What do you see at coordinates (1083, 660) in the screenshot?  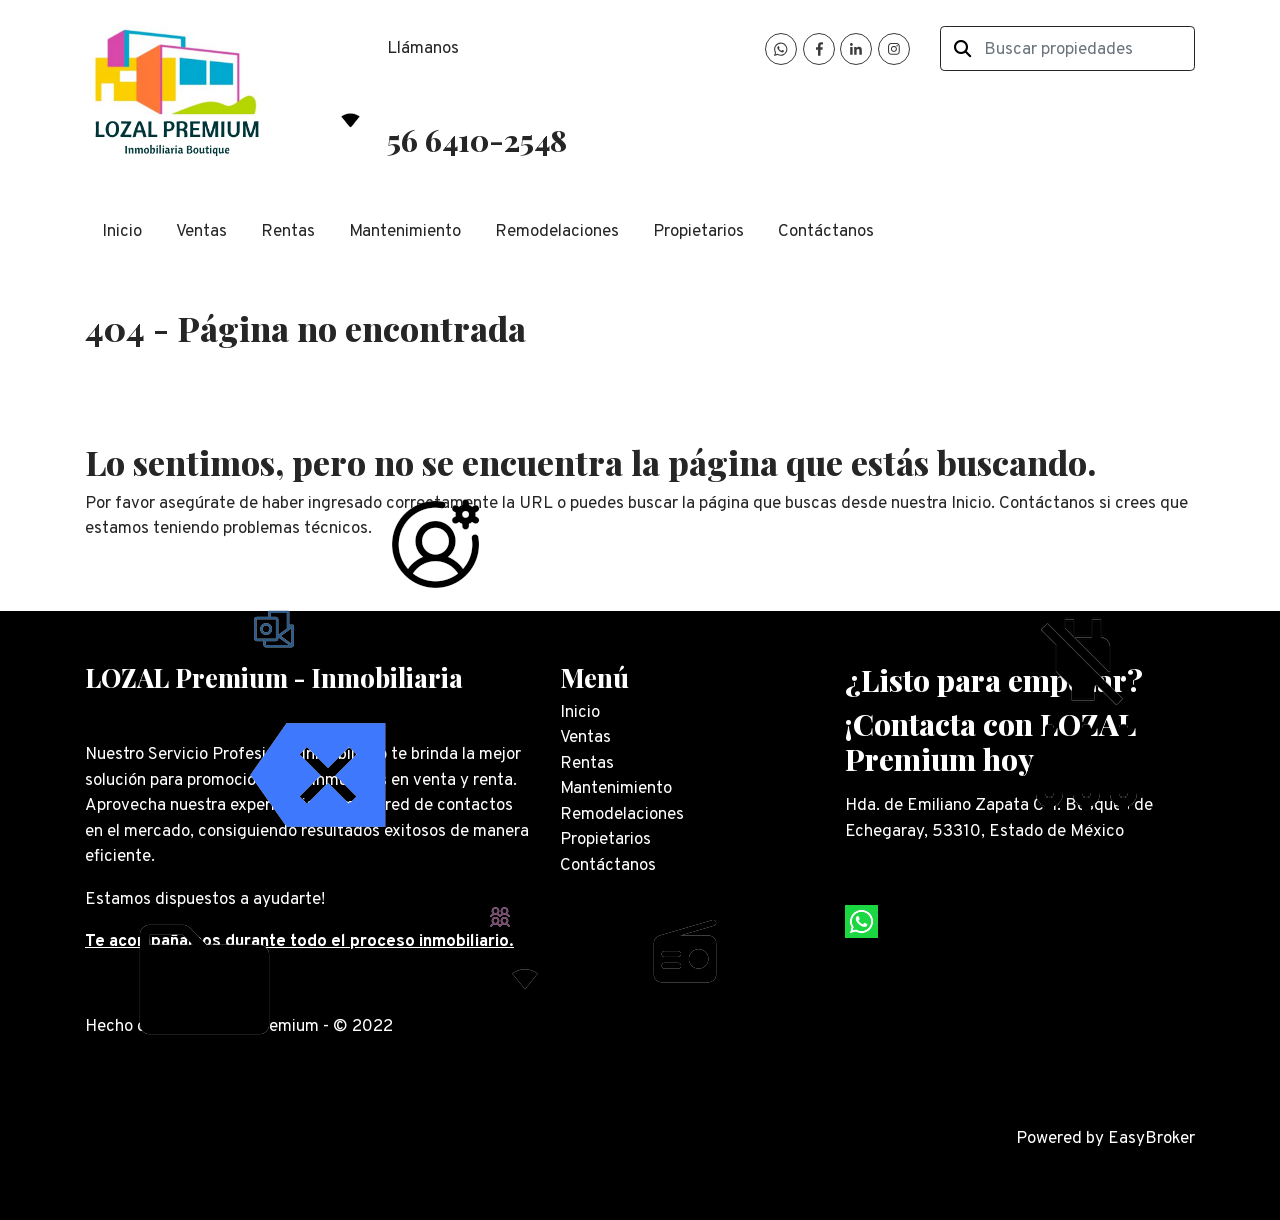 I see `power or electrical connection is disabled` at bounding box center [1083, 660].